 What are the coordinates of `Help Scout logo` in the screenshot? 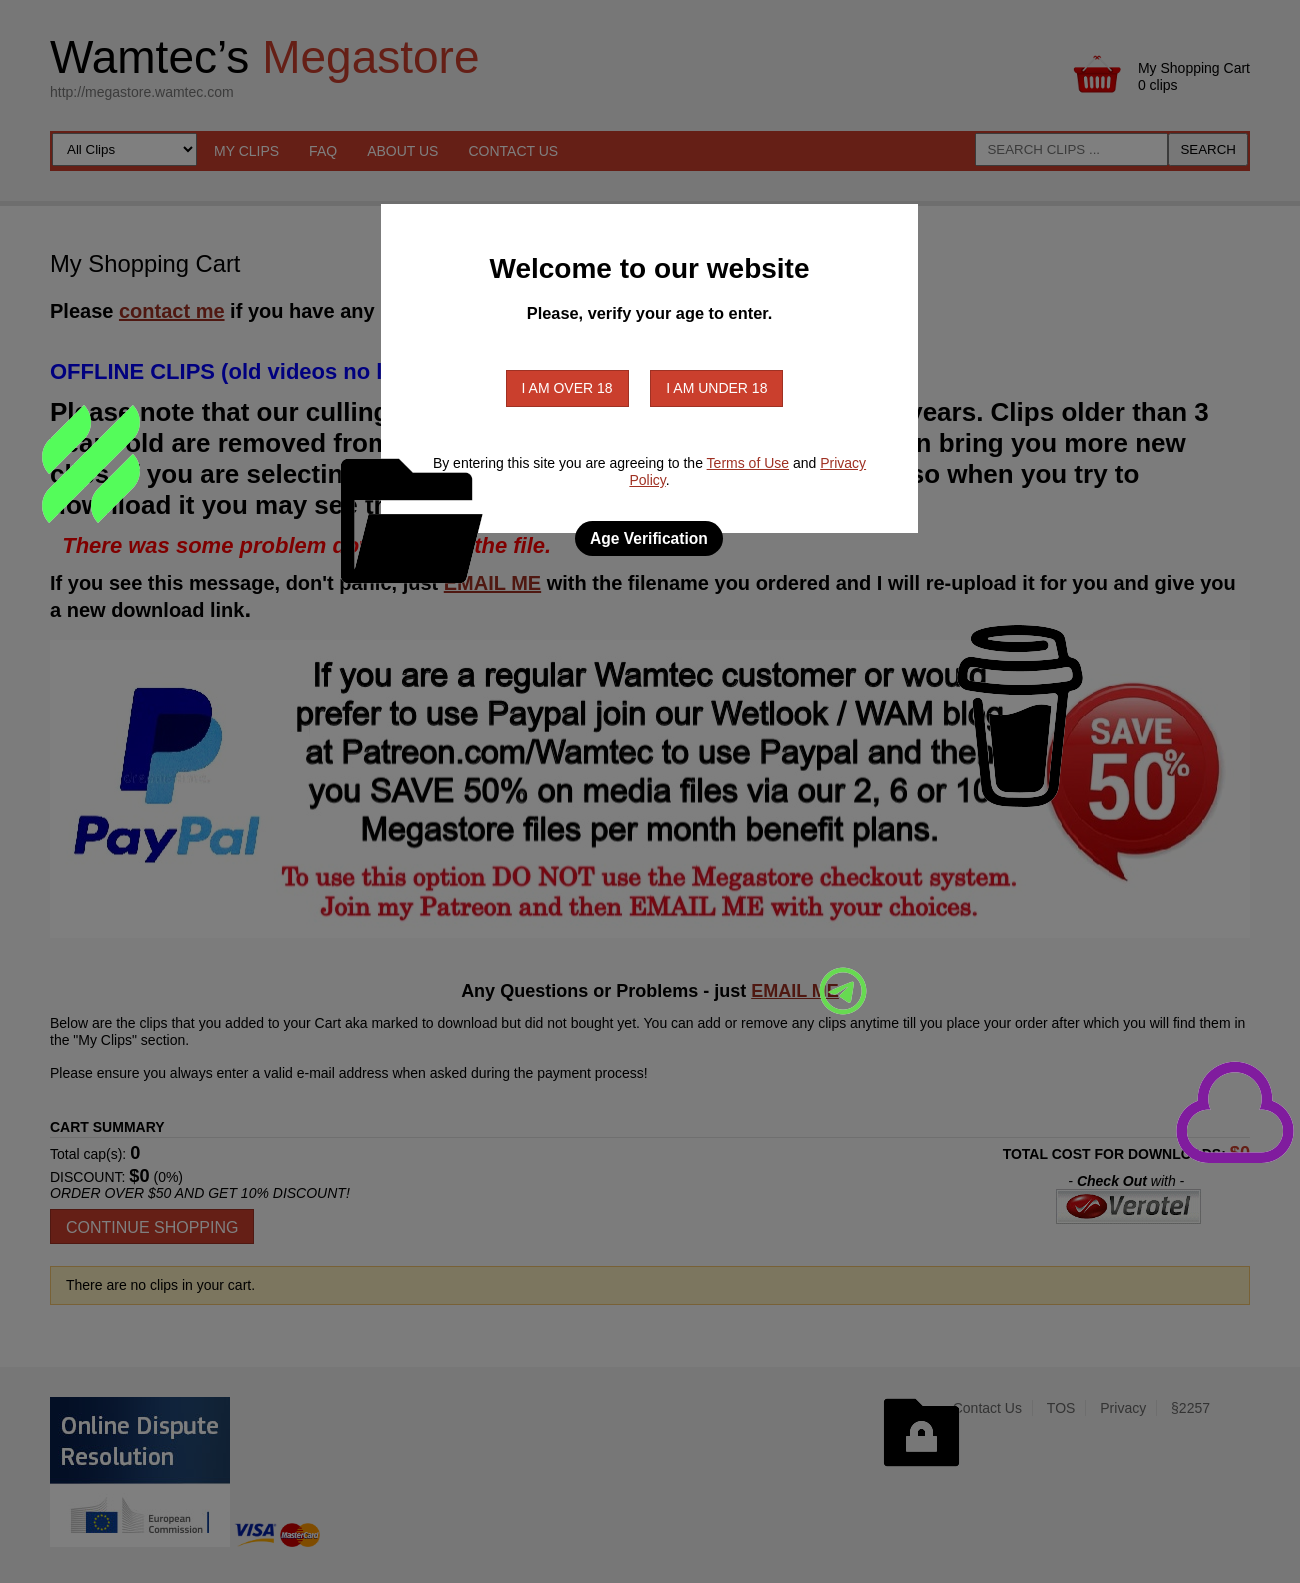 It's located at (91, 464).